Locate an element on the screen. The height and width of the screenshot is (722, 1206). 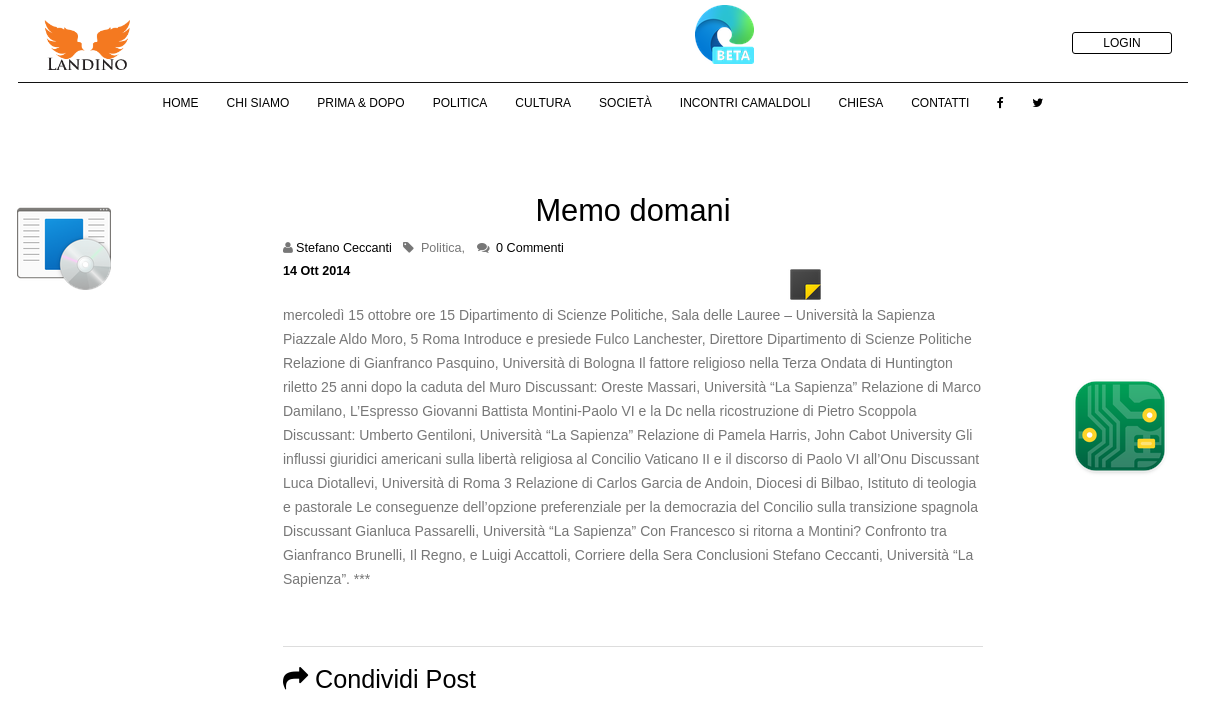
open pcbnew circuit board design application is located at coordinates (1120, 426).